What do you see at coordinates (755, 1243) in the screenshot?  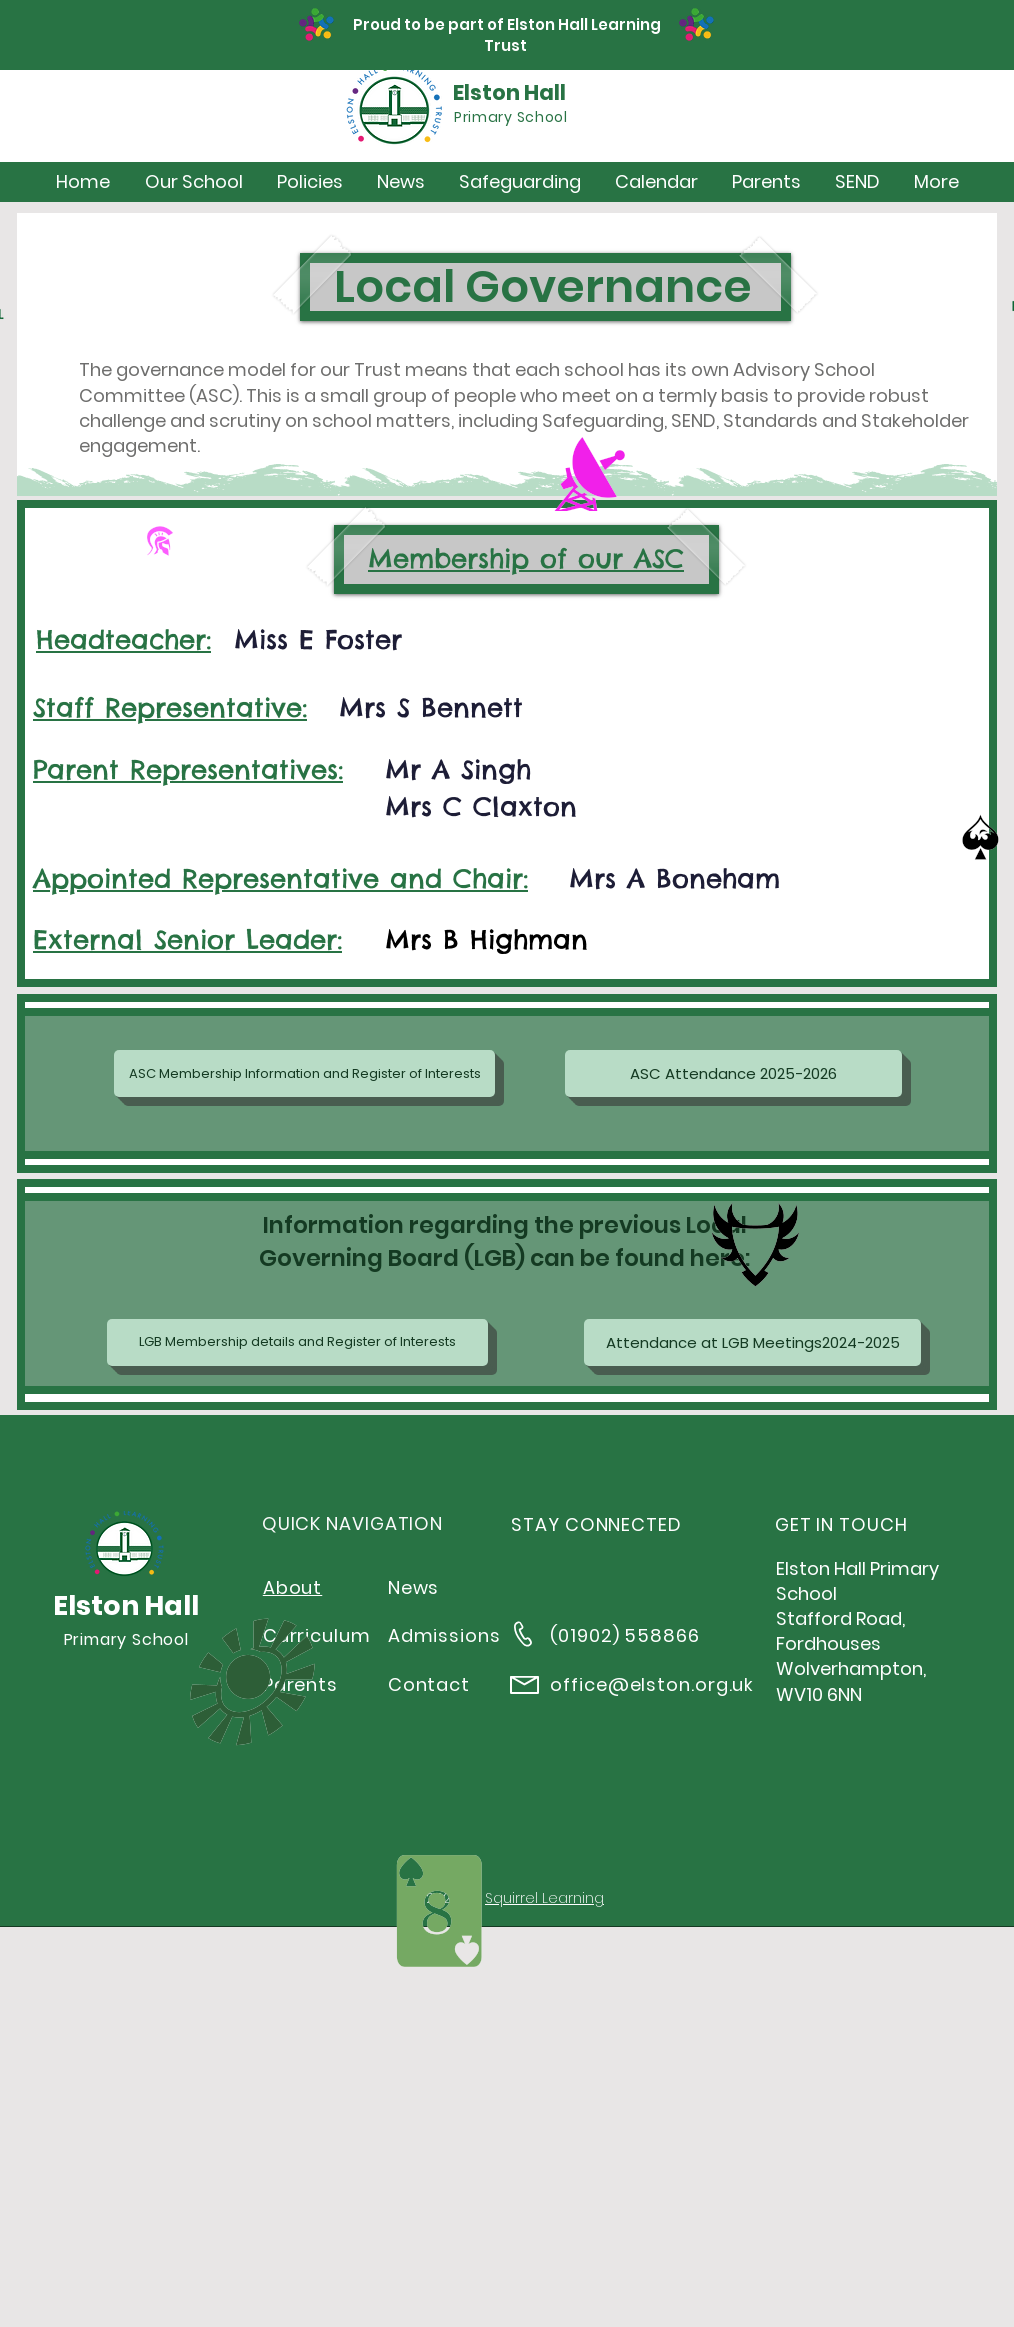 I see `indicates protected or guarded status` at bounding box center [755, 1243].